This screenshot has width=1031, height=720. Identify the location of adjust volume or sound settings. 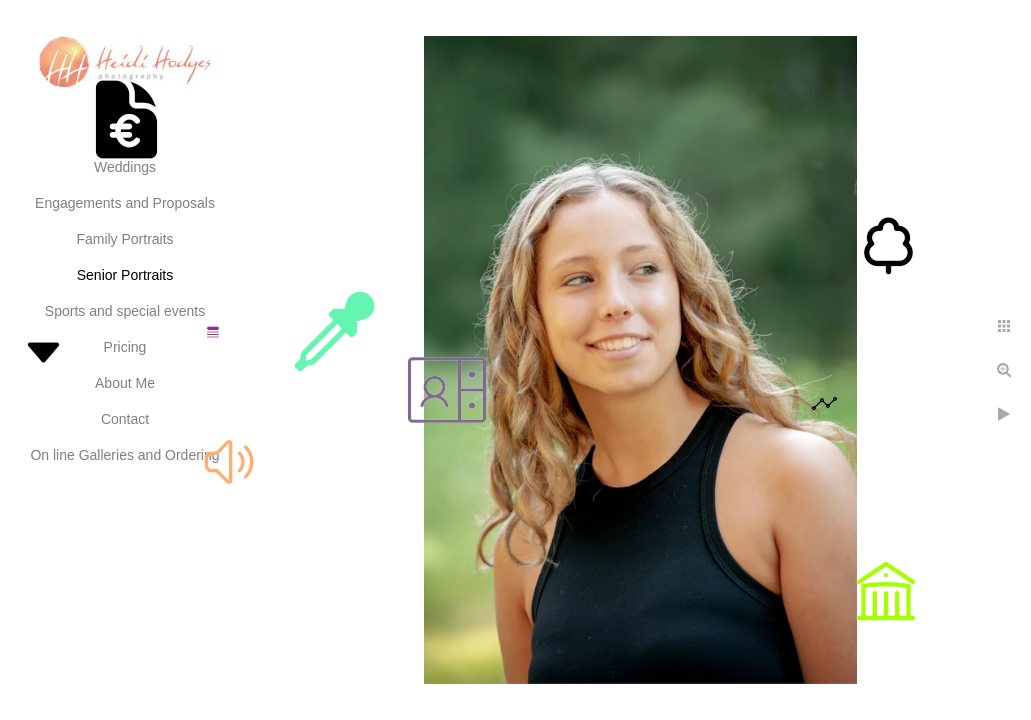
(229, 462).